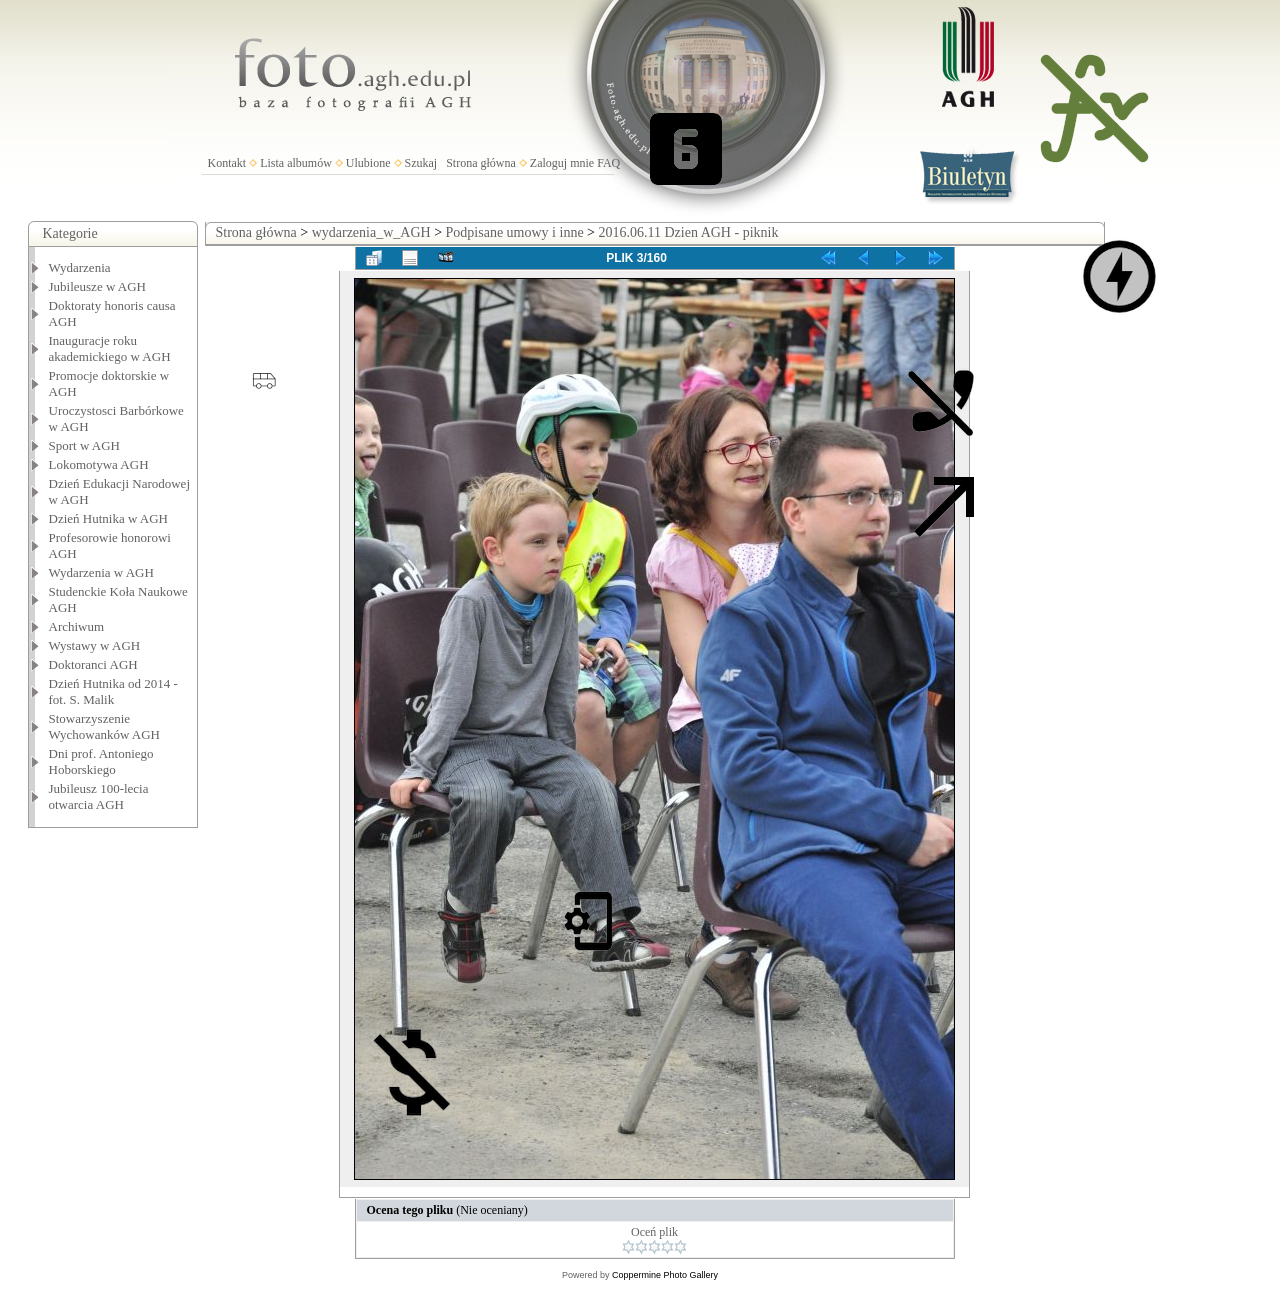 Image resolution: width=1280 pixels, height=1290 pixels. What do you see at coordinates (943, 401) in the screenshot?
I see `indicates phone calls are disabled or unavailable` at bounding box center [943, 401].